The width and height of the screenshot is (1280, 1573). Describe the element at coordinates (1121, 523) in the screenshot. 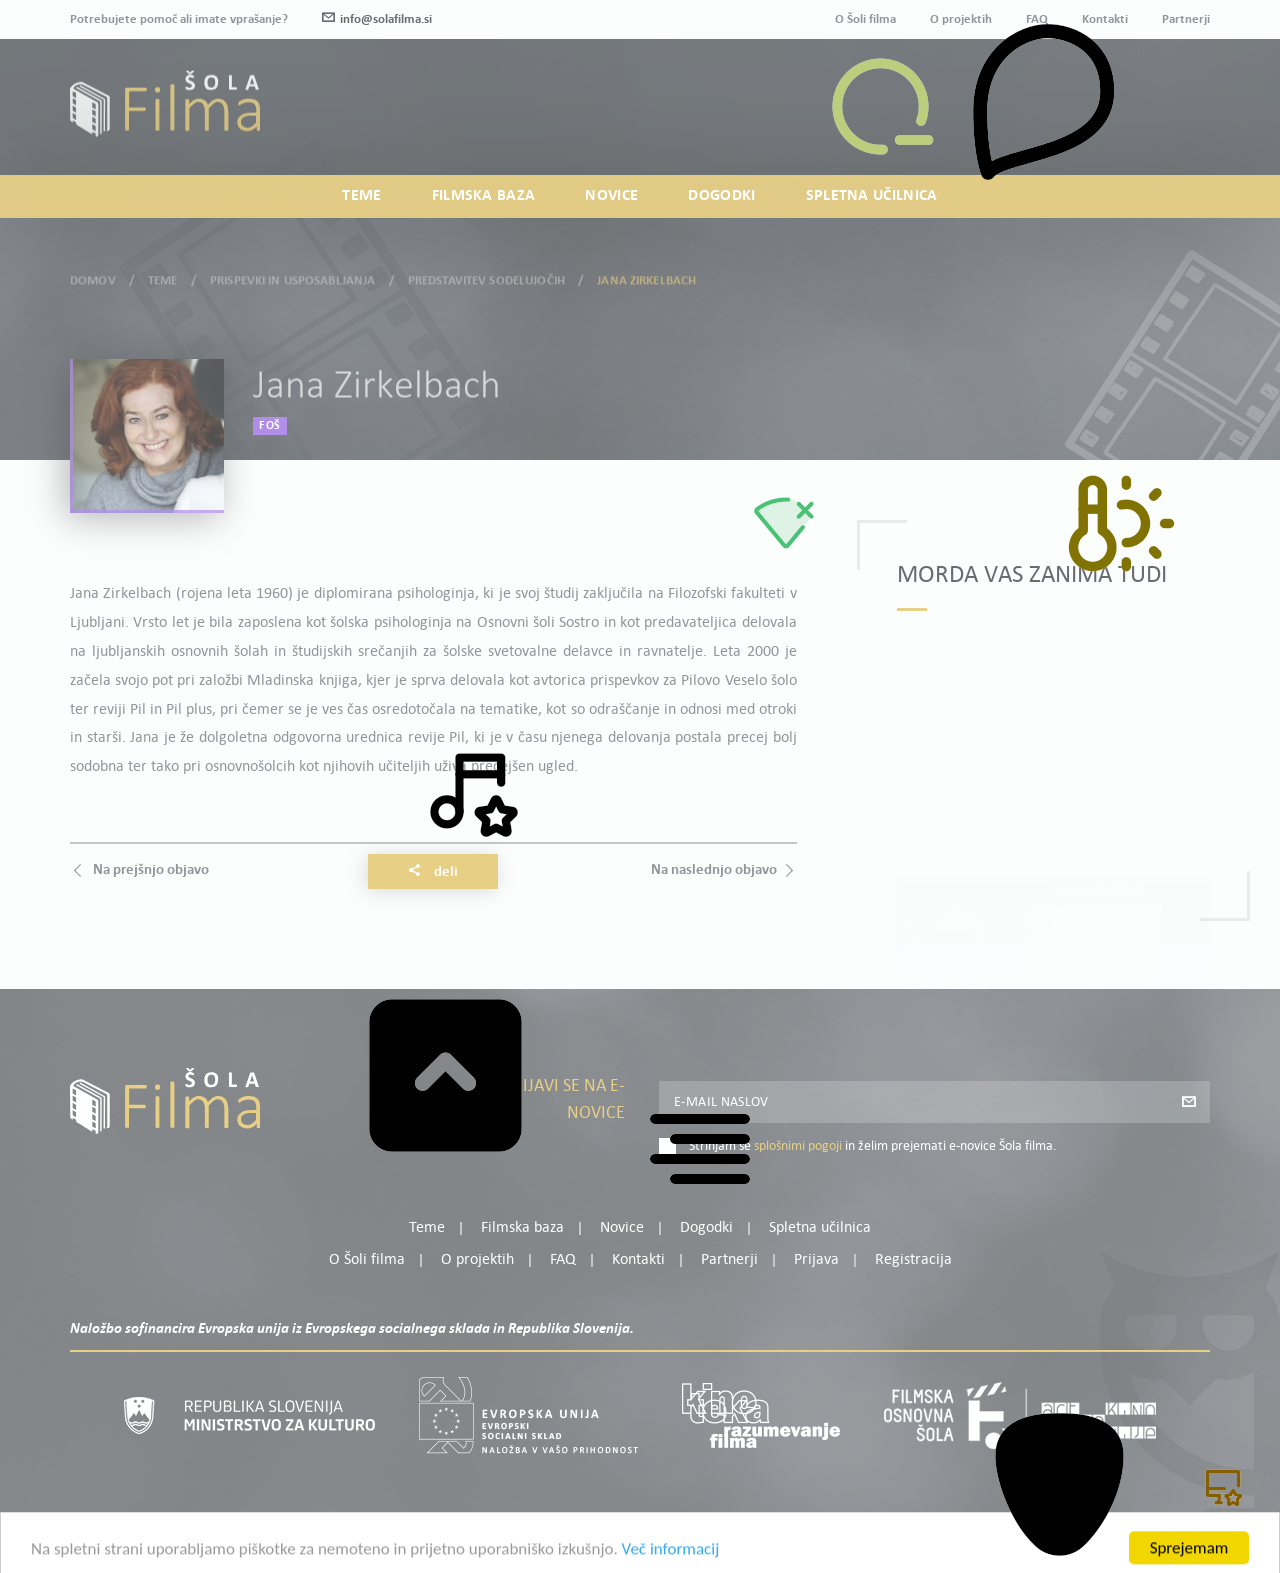

I see `view current outdoor temperature` at that location.